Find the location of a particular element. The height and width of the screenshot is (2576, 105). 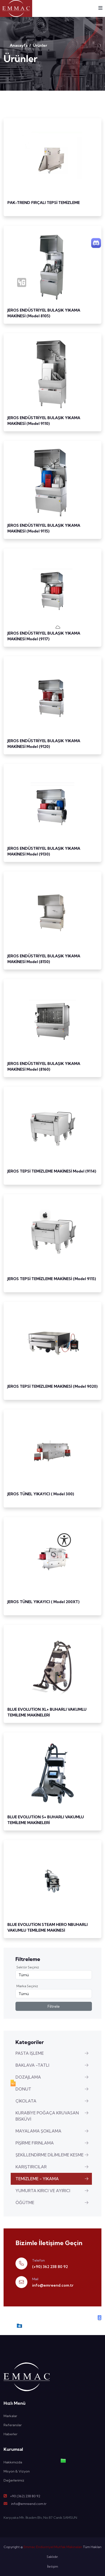

open Discord app is located at coordinates (96, 243).